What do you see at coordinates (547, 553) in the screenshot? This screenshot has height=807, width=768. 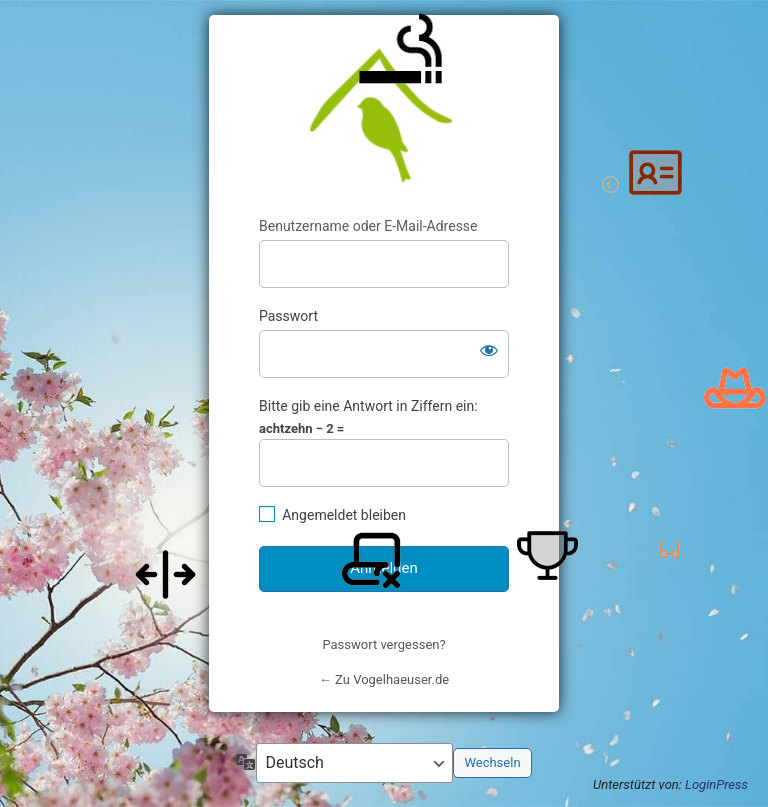 I see `view achievements or awards` at bounding box center [547, 553].